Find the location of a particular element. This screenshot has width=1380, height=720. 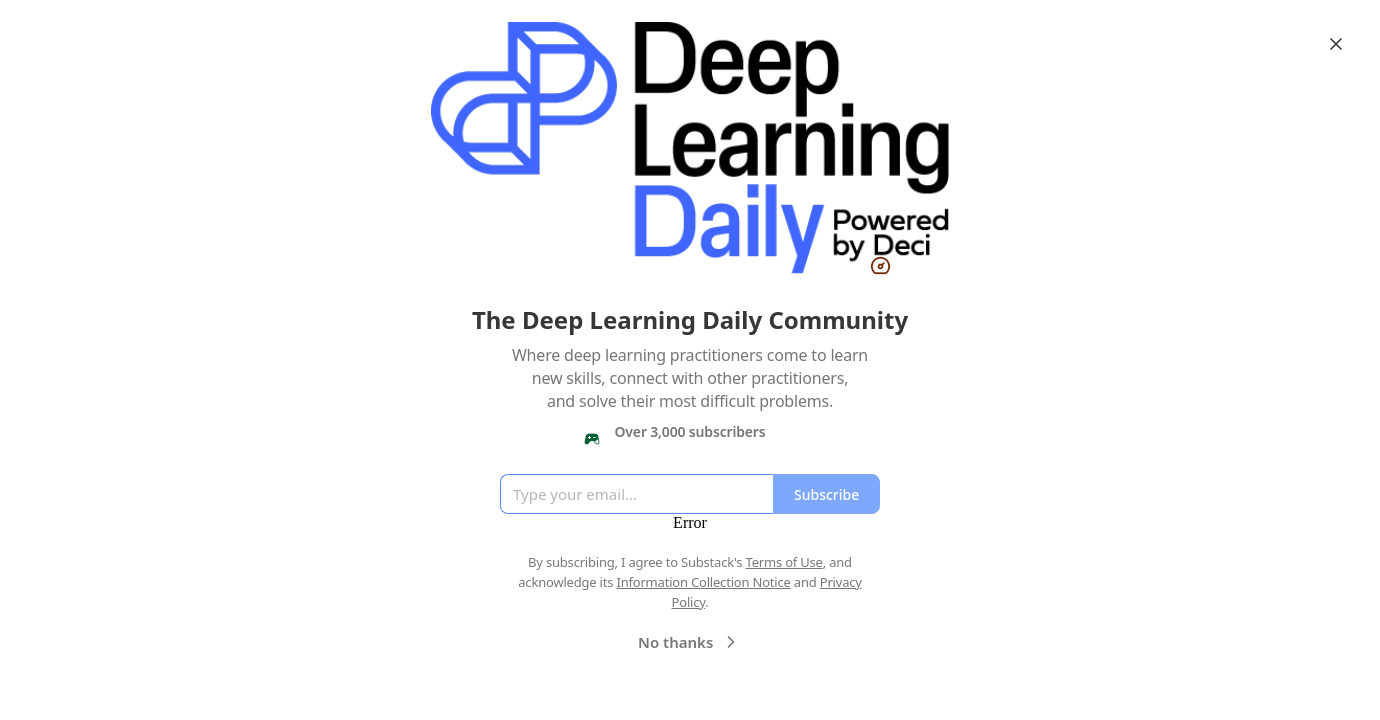

access your dashboard or control panel is located at coordinates (880, 265).